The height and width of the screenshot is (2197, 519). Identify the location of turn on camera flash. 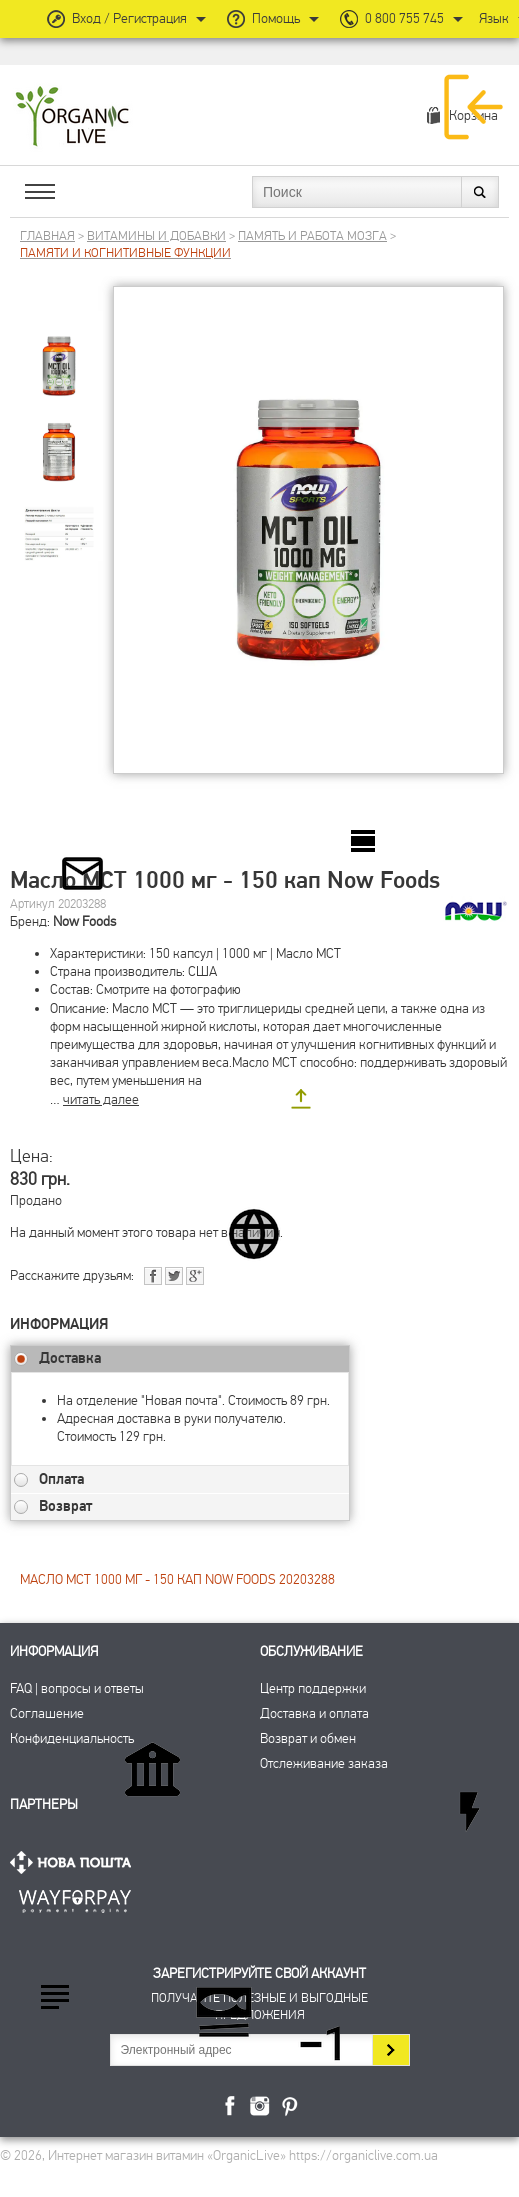
(470, 1812).